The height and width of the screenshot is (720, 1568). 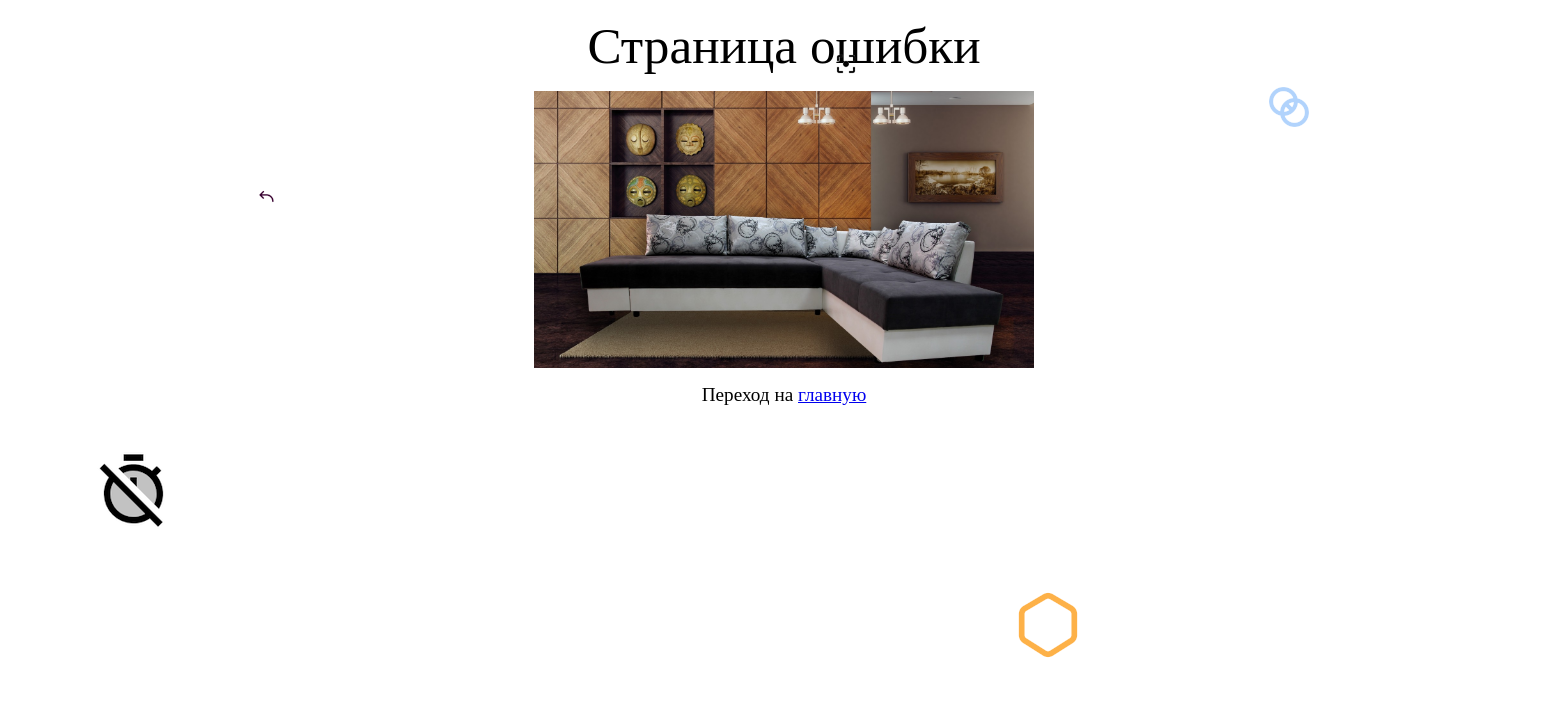 What do you see at coordinates (266, 196) in the screenshot?
I see `reply to a message` at bounding box center [266, 196].